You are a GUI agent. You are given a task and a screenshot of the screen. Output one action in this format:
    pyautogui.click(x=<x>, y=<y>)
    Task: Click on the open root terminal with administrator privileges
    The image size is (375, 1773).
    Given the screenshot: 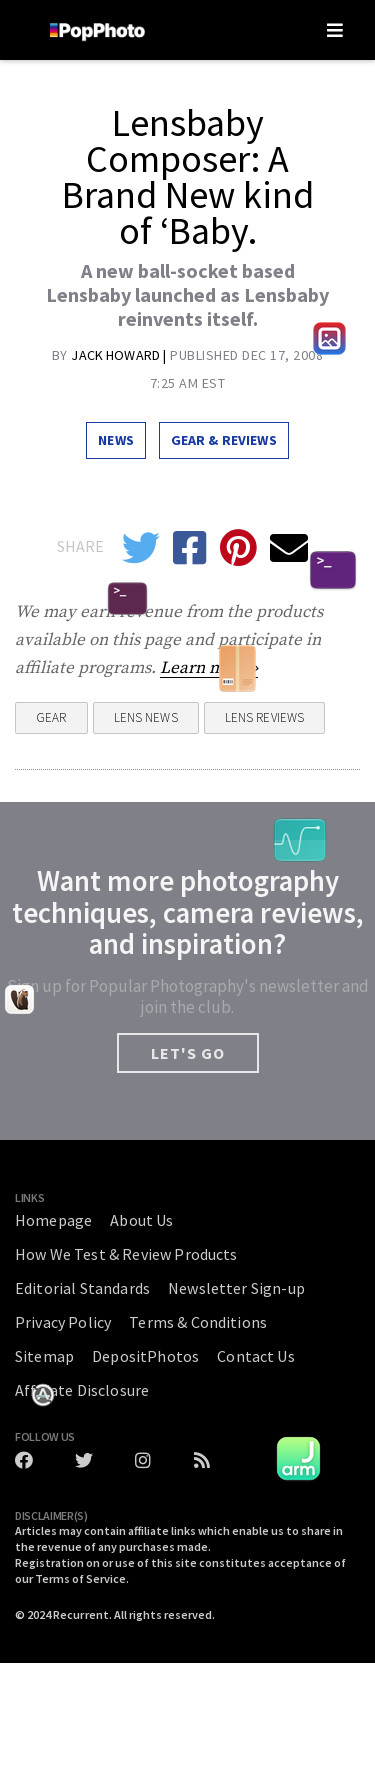 What is the action you would take?
    pyautogui.click(x=333, y=570)
    